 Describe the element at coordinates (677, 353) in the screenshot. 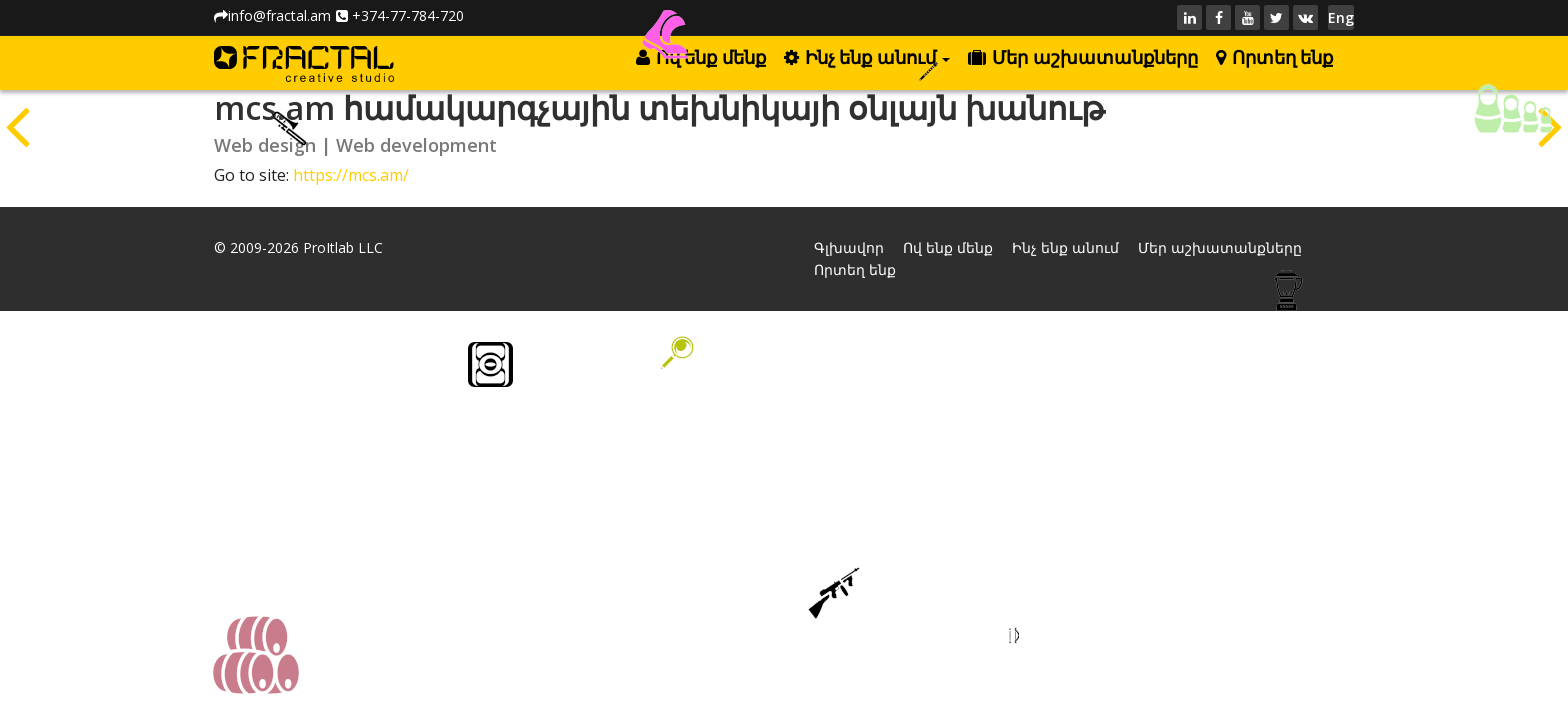

I see `search for items or content` at that location.